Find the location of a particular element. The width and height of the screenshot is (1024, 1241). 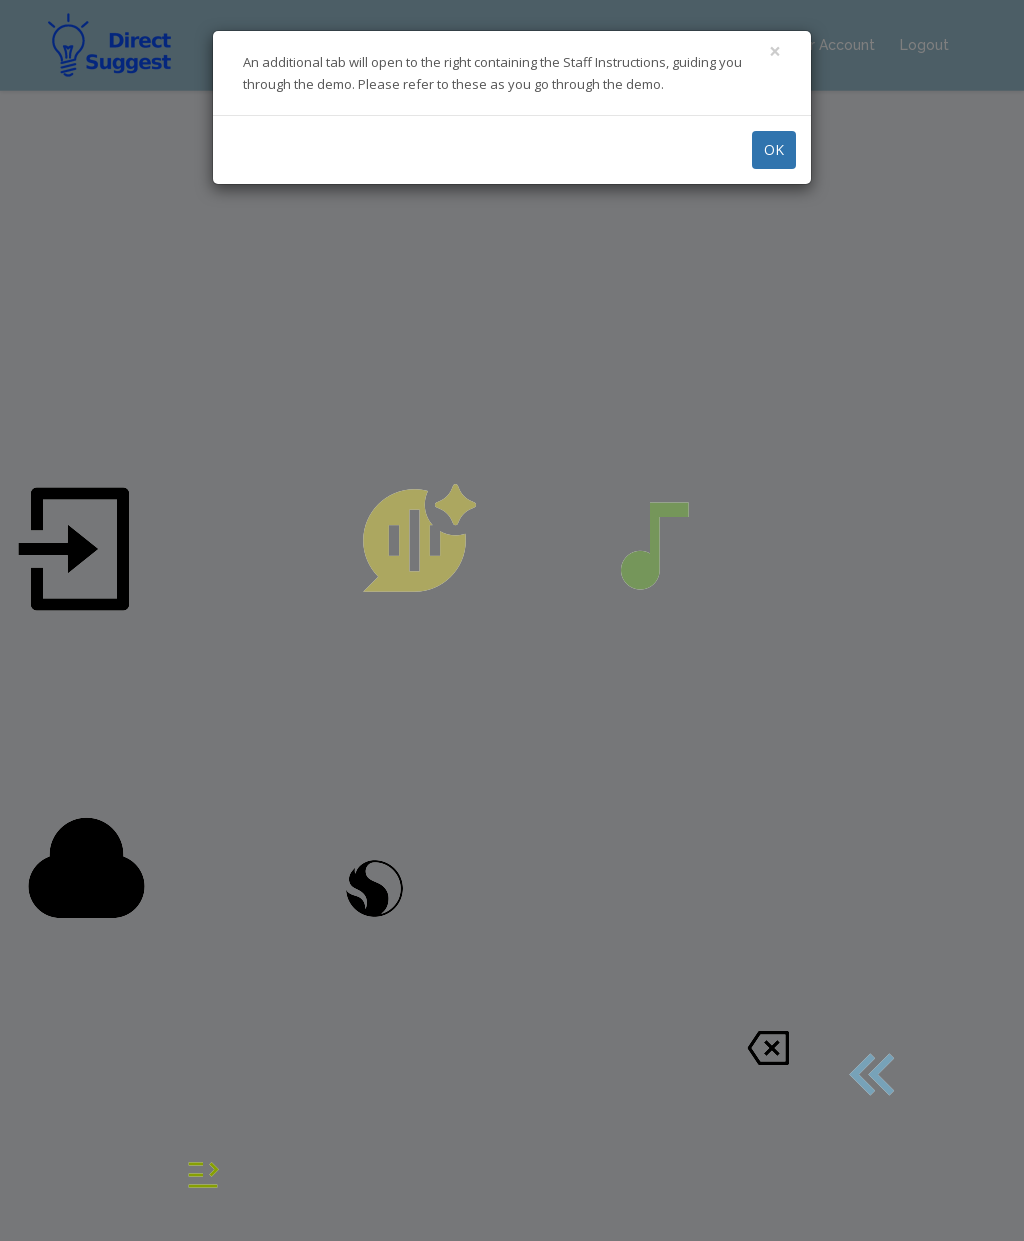

indicates cloudy weather conditions is located at coordinates (86, 870).